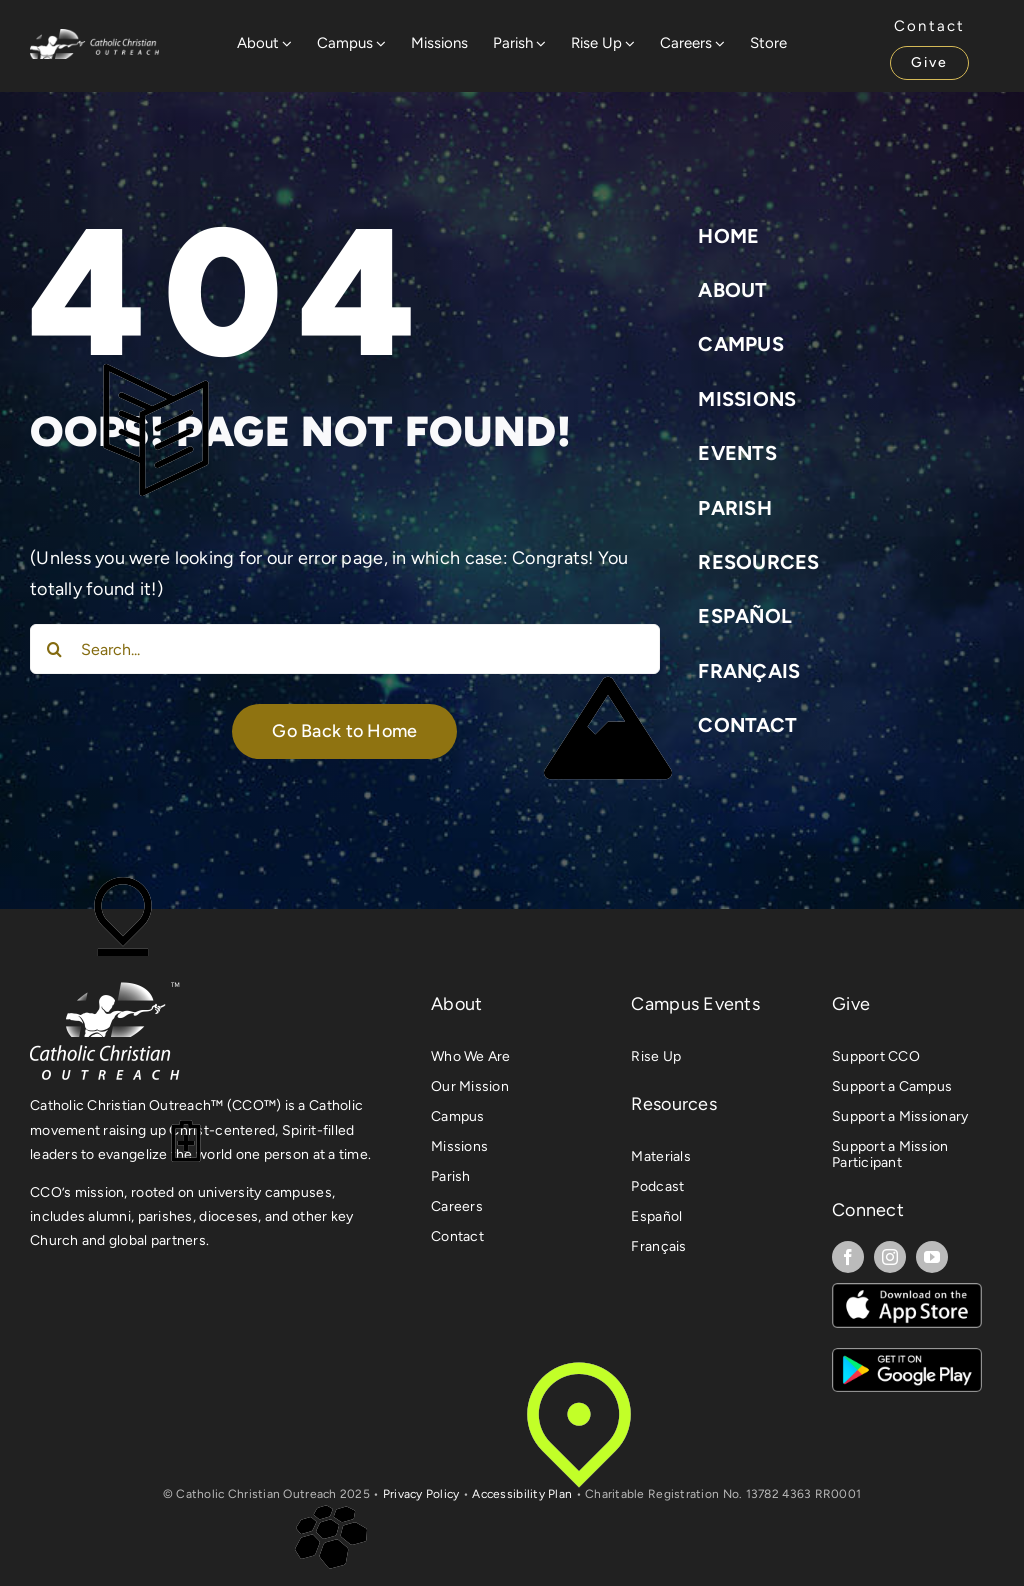 This screenshot has width=1024, height=1586. What do you see at coordinates (331, 1537) in the screenshot?
I see `H3 geospatial indexing system logo` at bounding box center [331, 1537].